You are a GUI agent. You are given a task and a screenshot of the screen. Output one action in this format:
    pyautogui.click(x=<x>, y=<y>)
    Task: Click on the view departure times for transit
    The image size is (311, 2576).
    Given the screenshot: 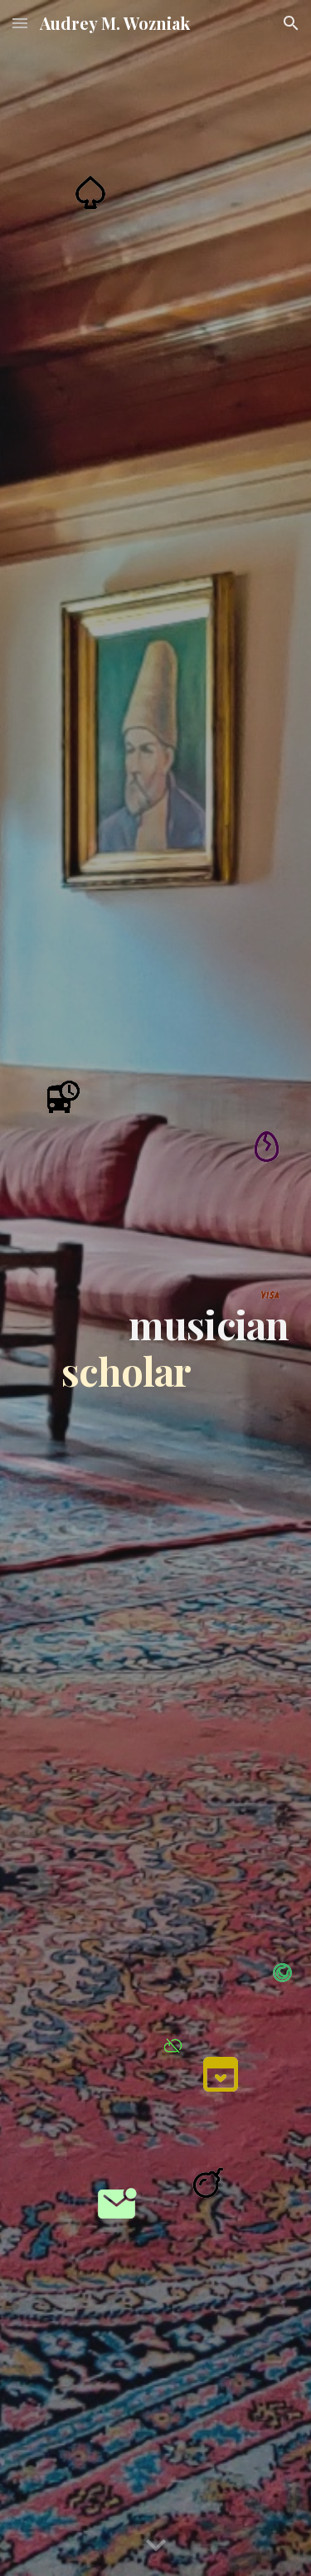 What is the action you would take?
    pyautogui.click(x=63, y=1096)
    